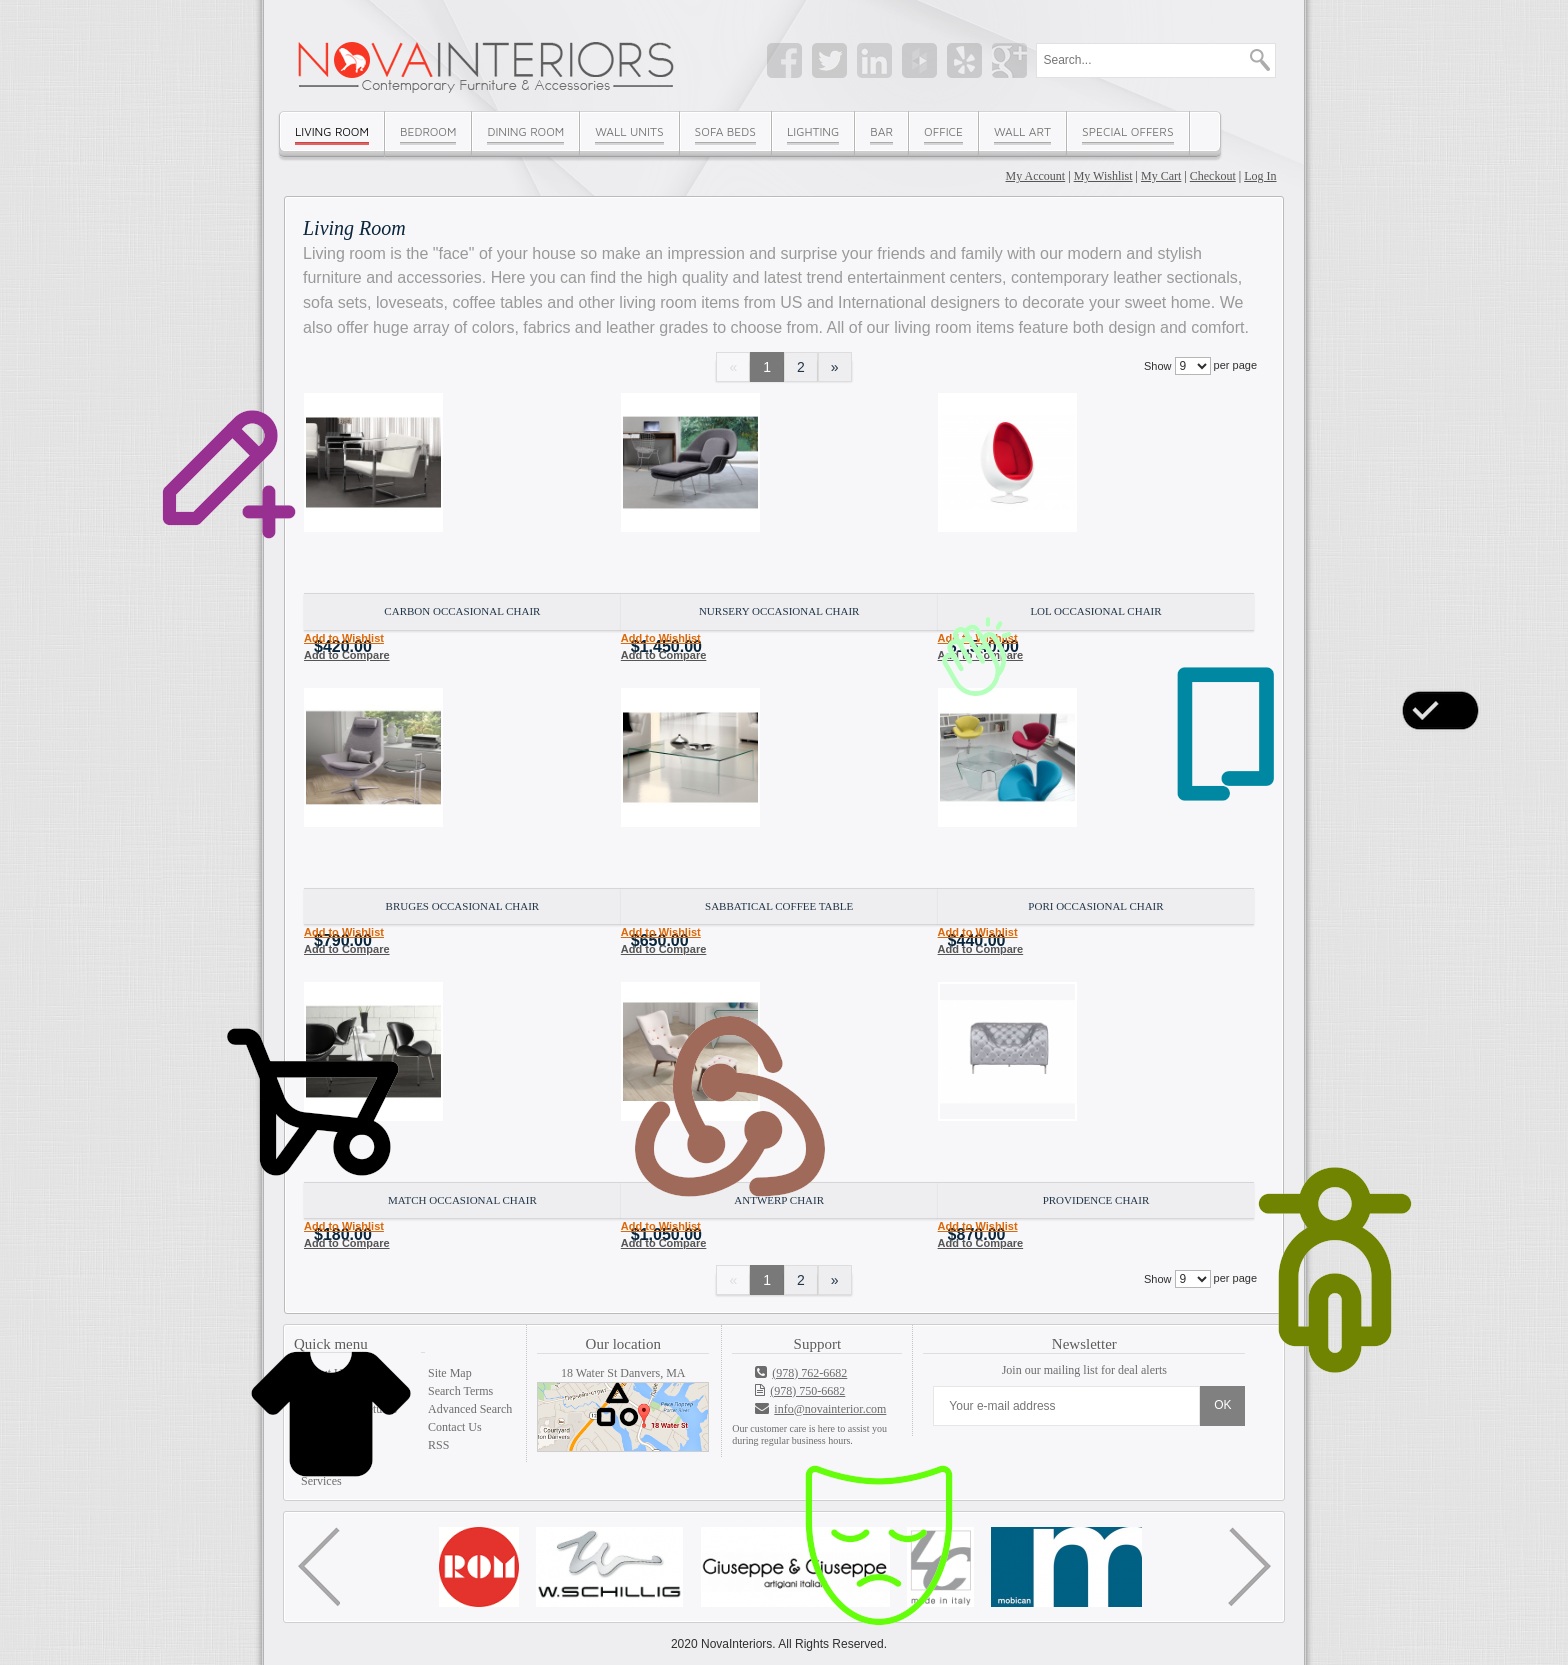 This screenshot has width=1568, height=1665. I want to click on create a new note or document, so click(222, 465).